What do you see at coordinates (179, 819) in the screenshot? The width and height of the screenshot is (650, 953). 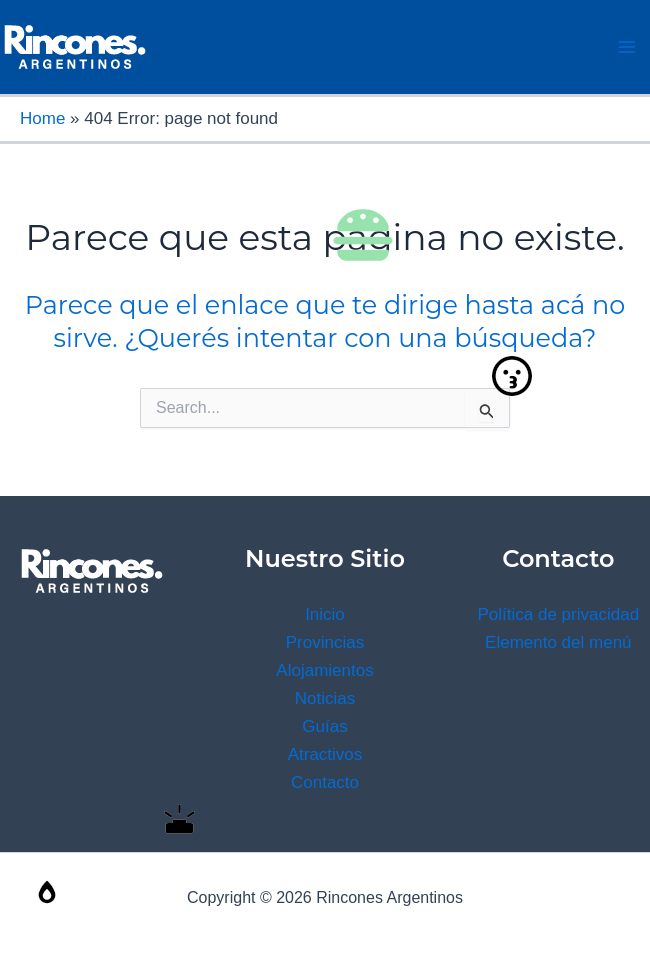 I see `indicates active land mine or explosive hazard` at bounding box center [179, 819].